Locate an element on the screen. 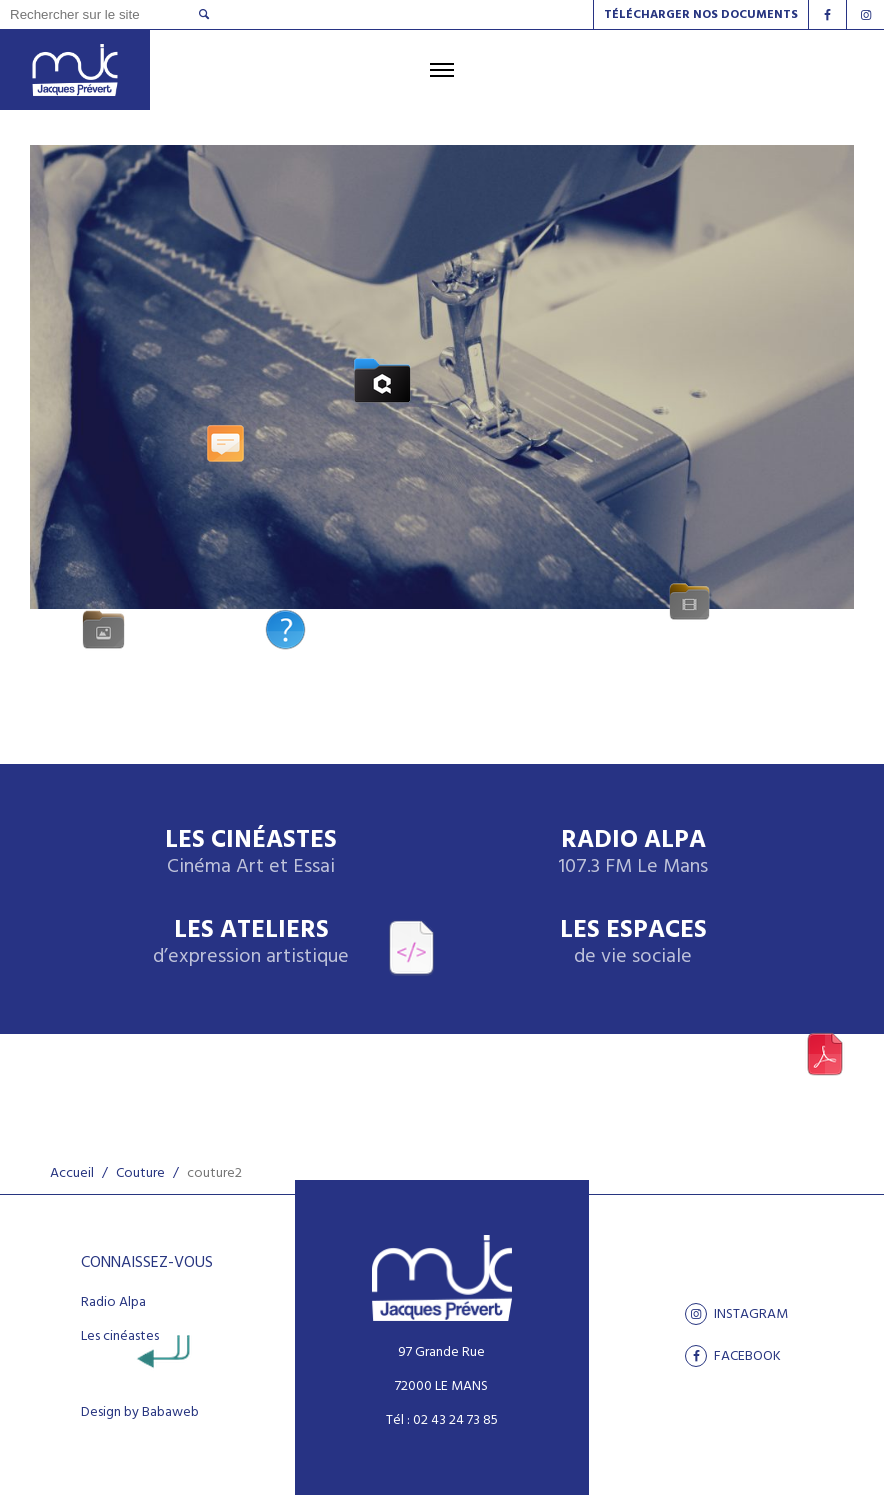 Image resolution: width=884 pixels, height=1495 pixels. access help documentation or support is located at coordinates (285, 629).